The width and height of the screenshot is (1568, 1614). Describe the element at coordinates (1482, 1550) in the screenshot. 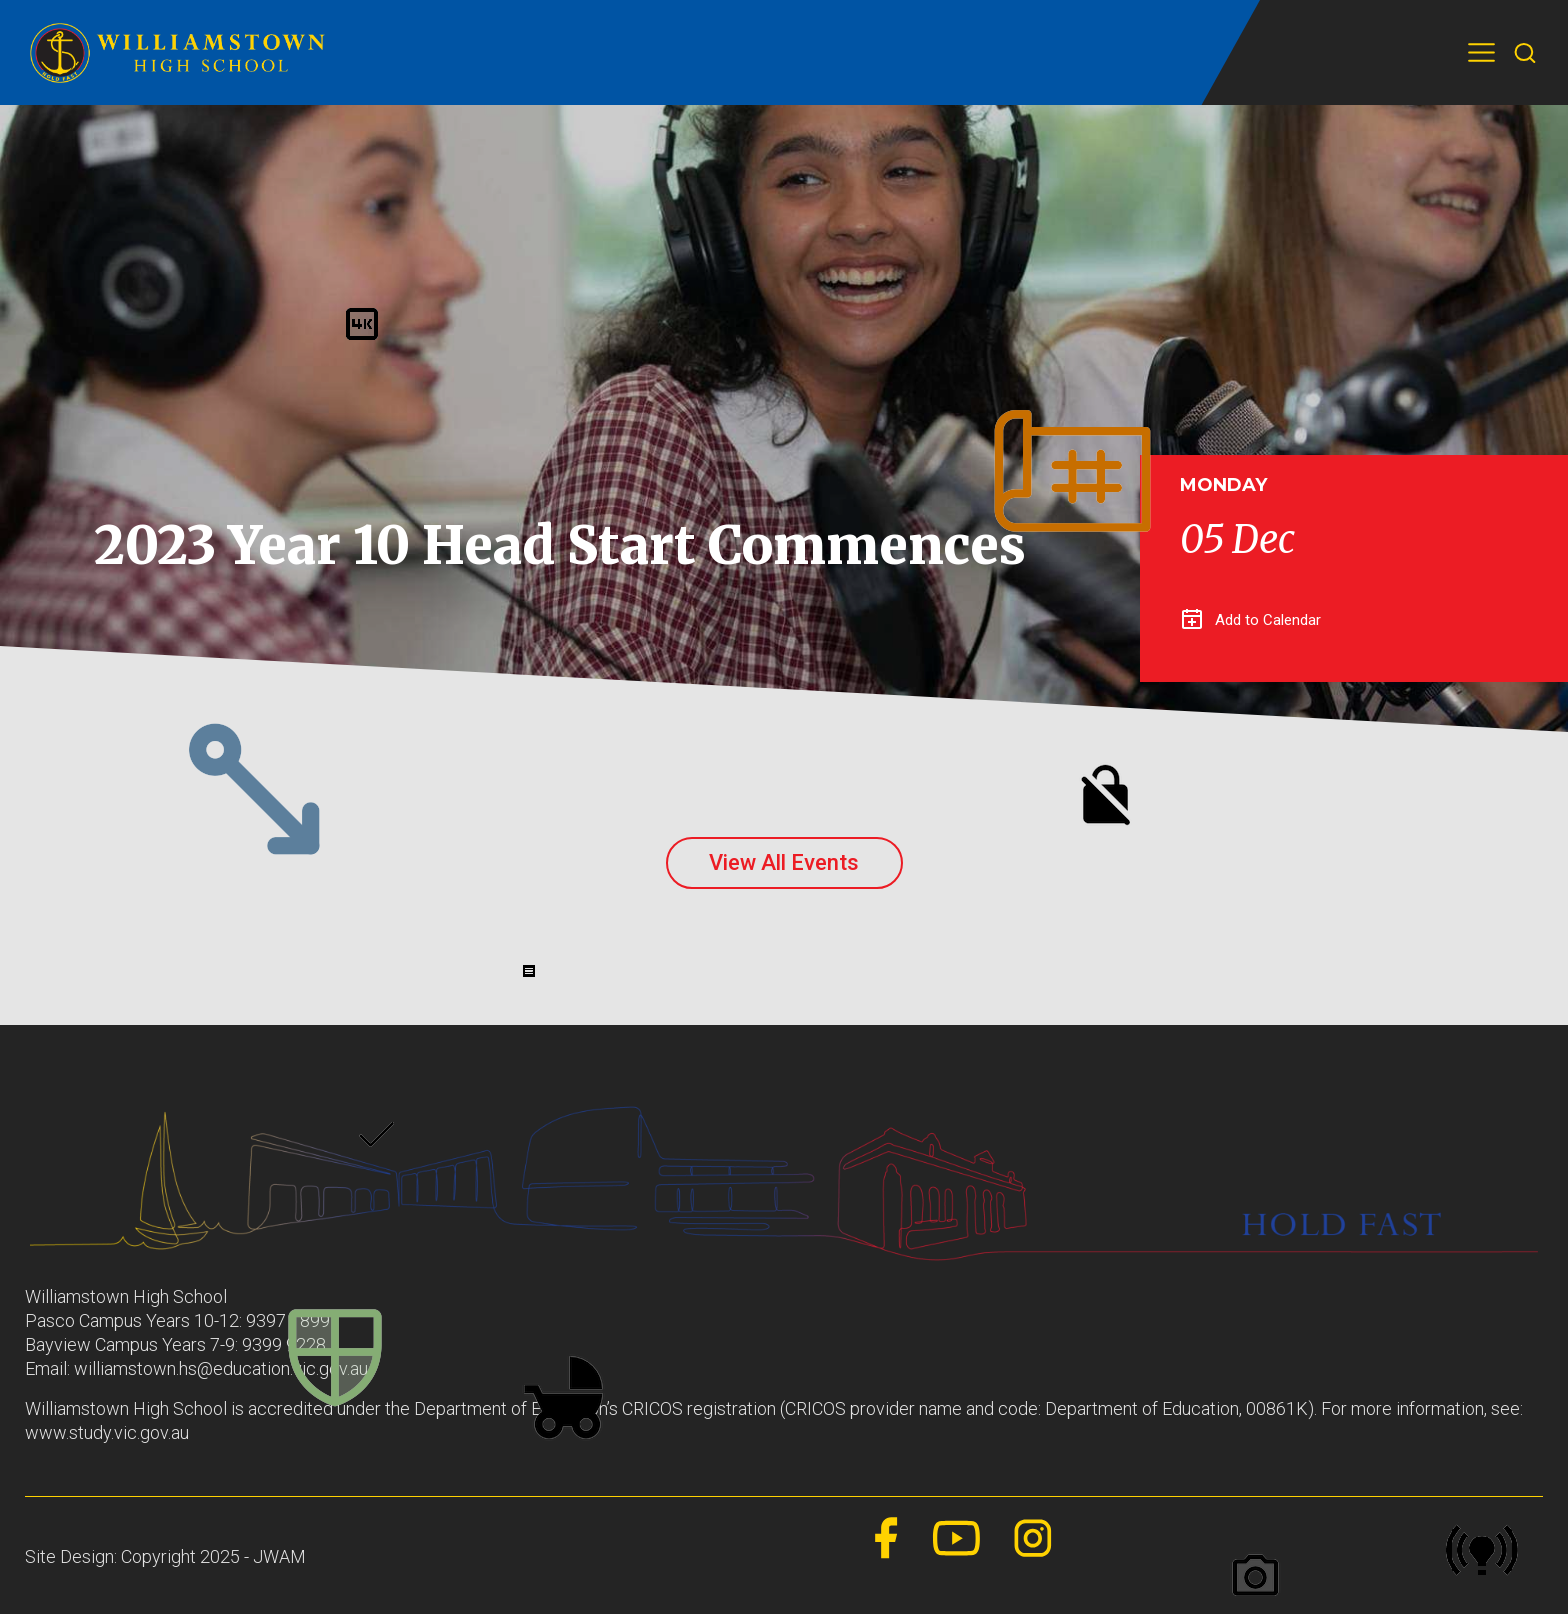

I see `access live predictions or real-time insights` at that location.